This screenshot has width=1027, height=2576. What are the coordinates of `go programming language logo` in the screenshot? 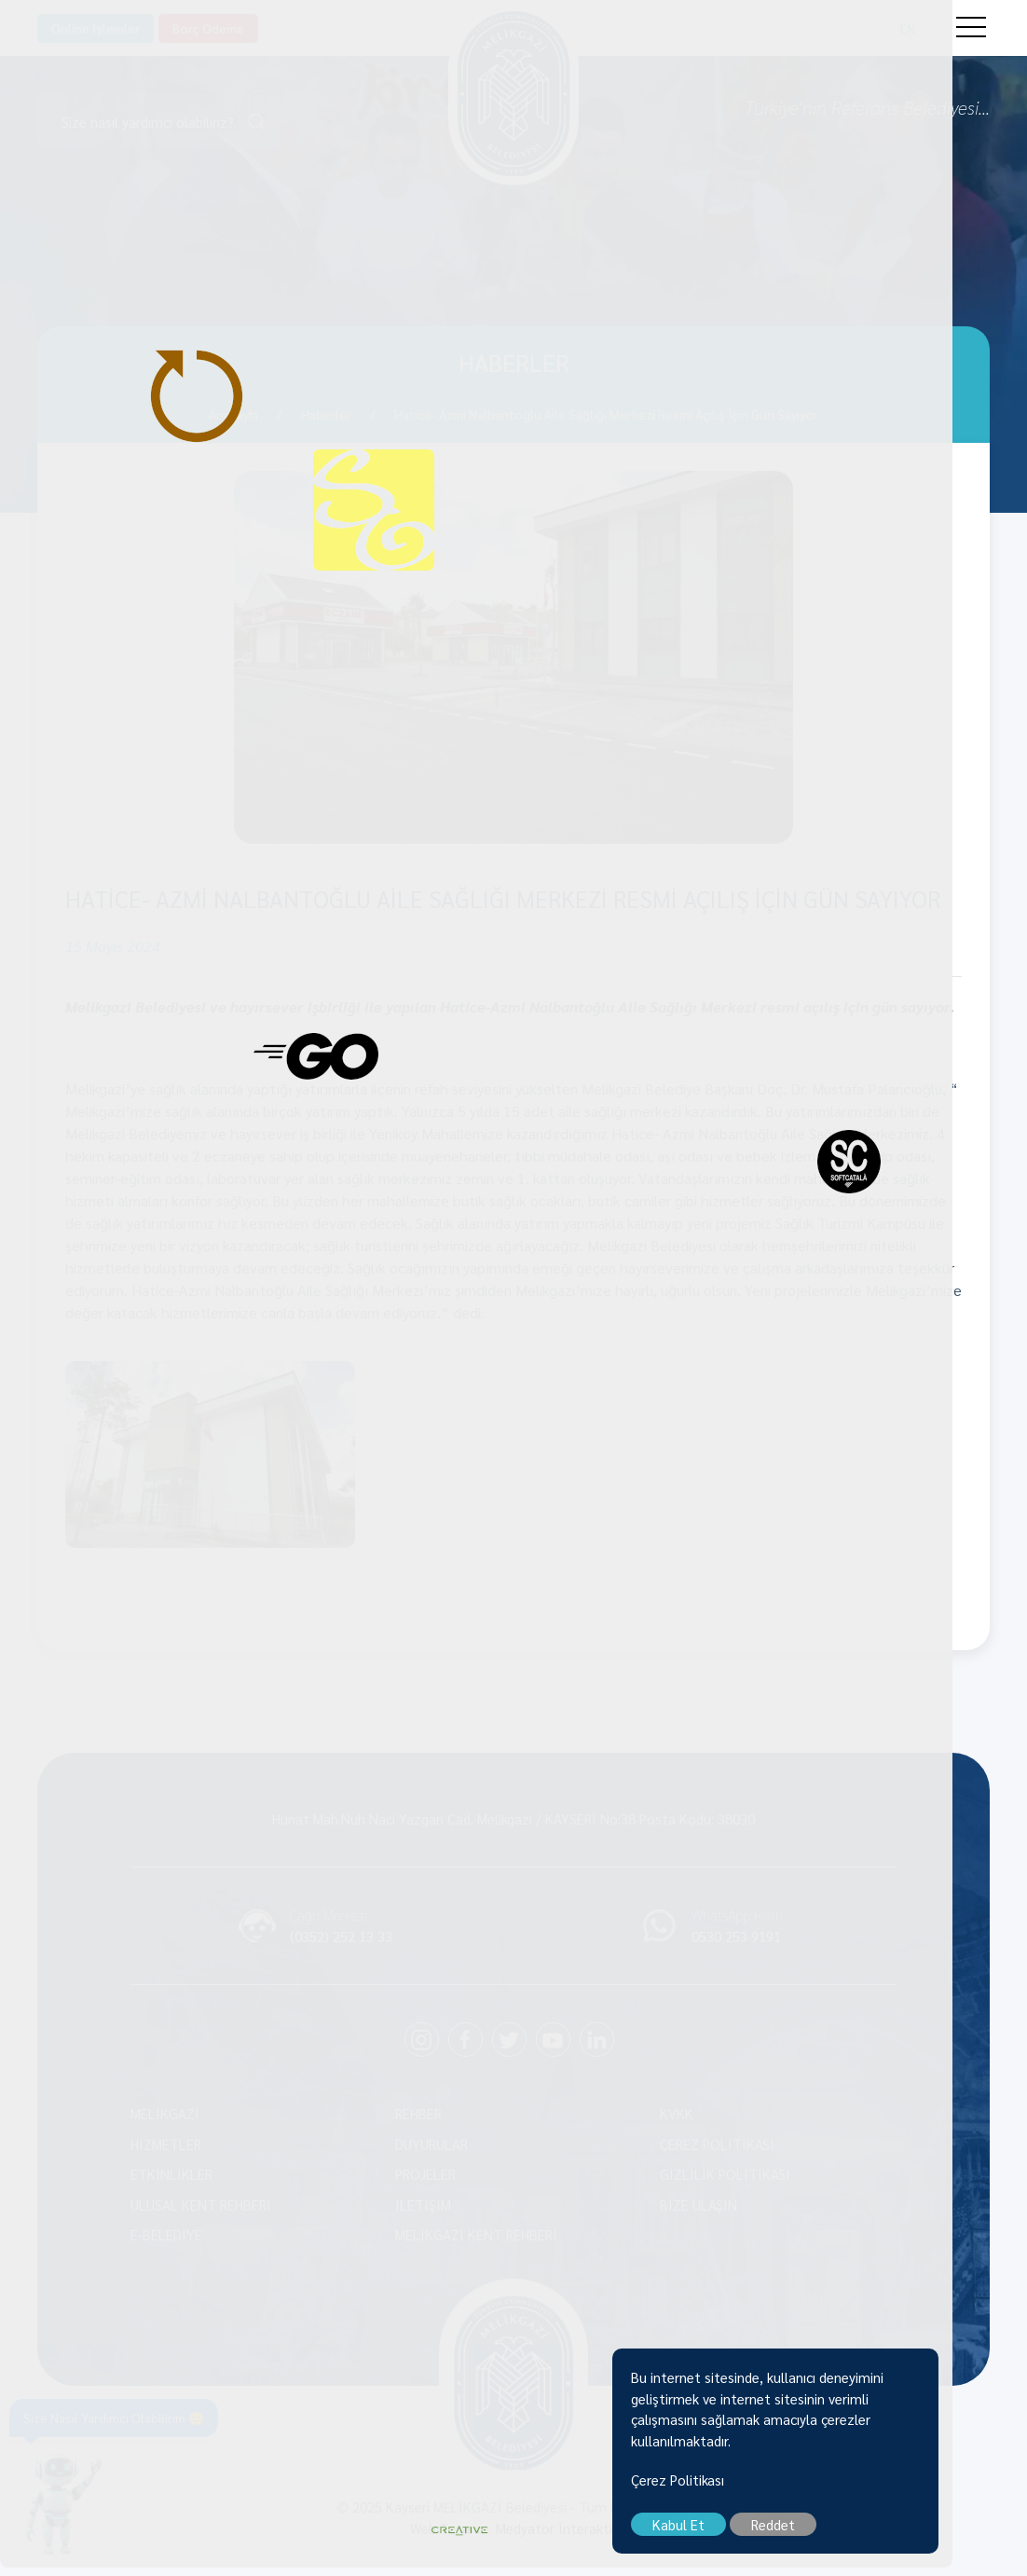 It's located at (316, 1056).